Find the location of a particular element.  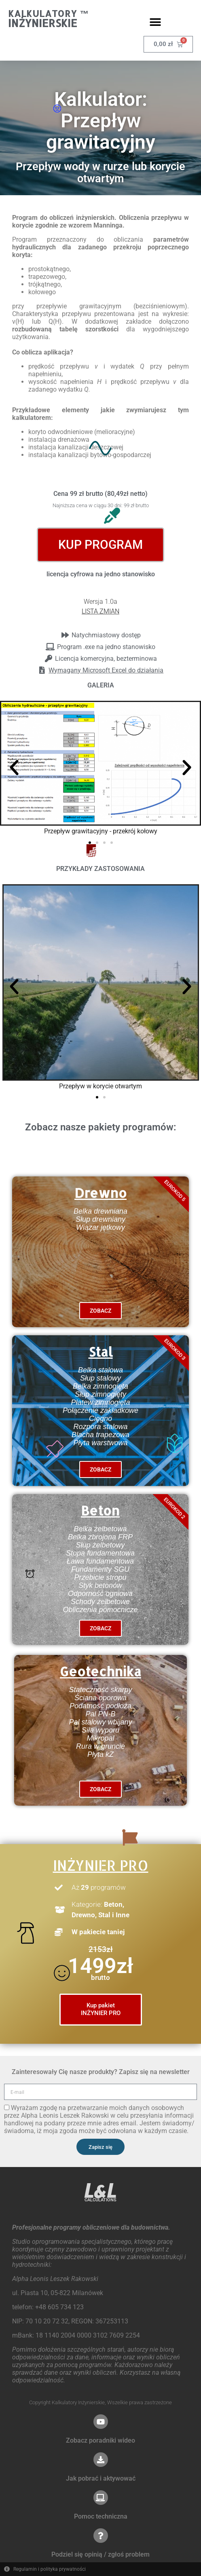

indicates grain or wheat content in food items is located at coordinates (175, 1444).